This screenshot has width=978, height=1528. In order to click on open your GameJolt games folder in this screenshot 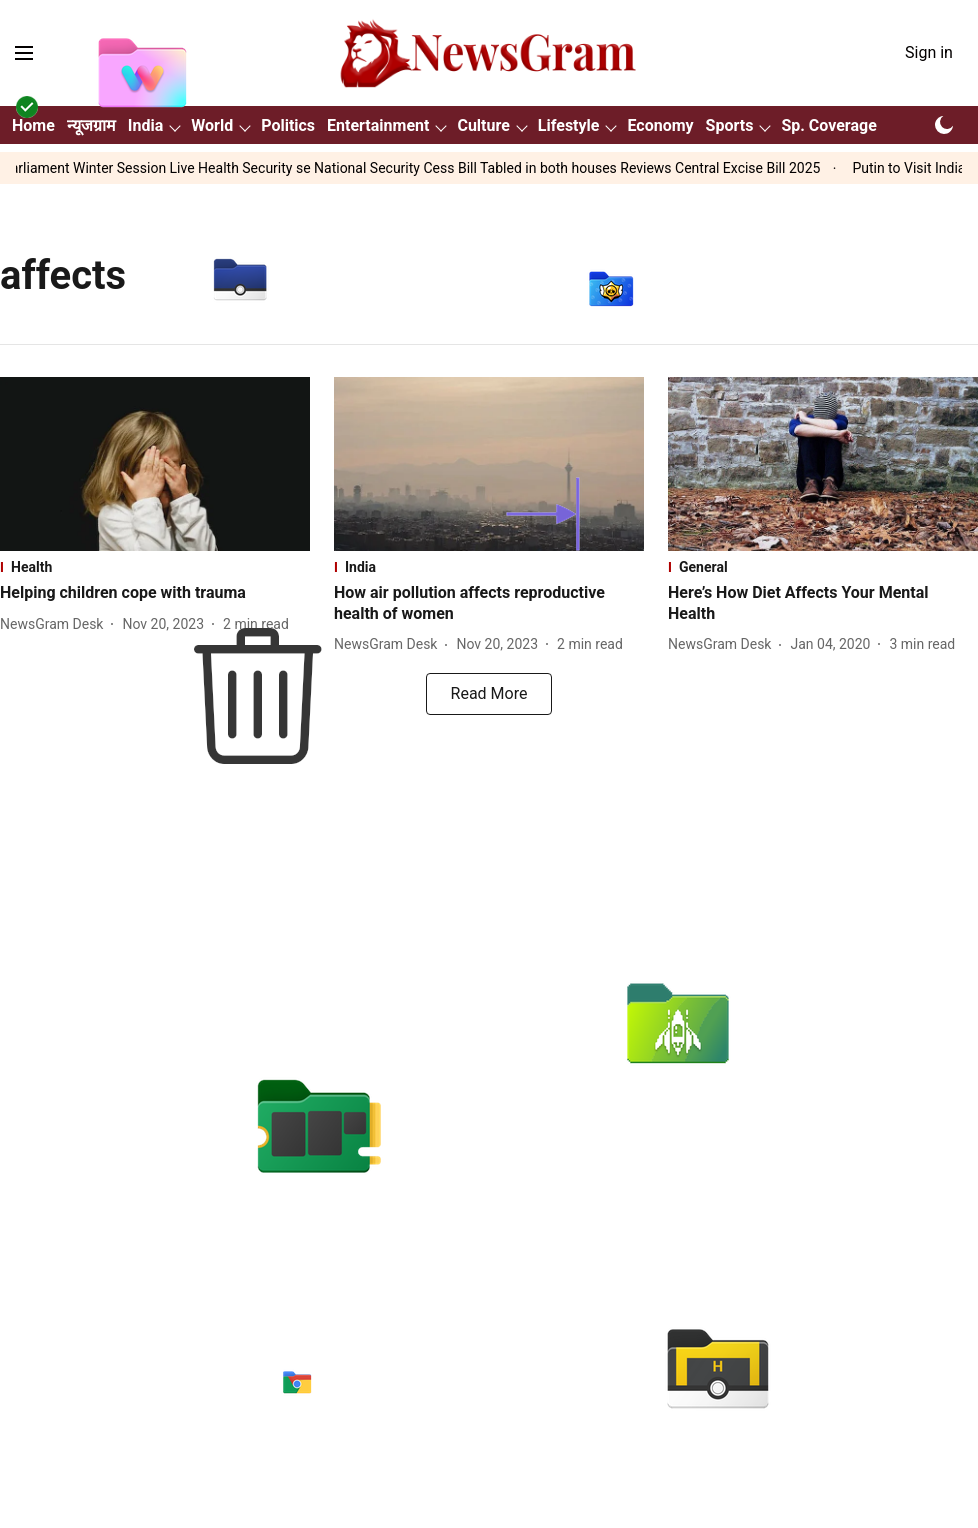, I will do `click(678, 1026)`.